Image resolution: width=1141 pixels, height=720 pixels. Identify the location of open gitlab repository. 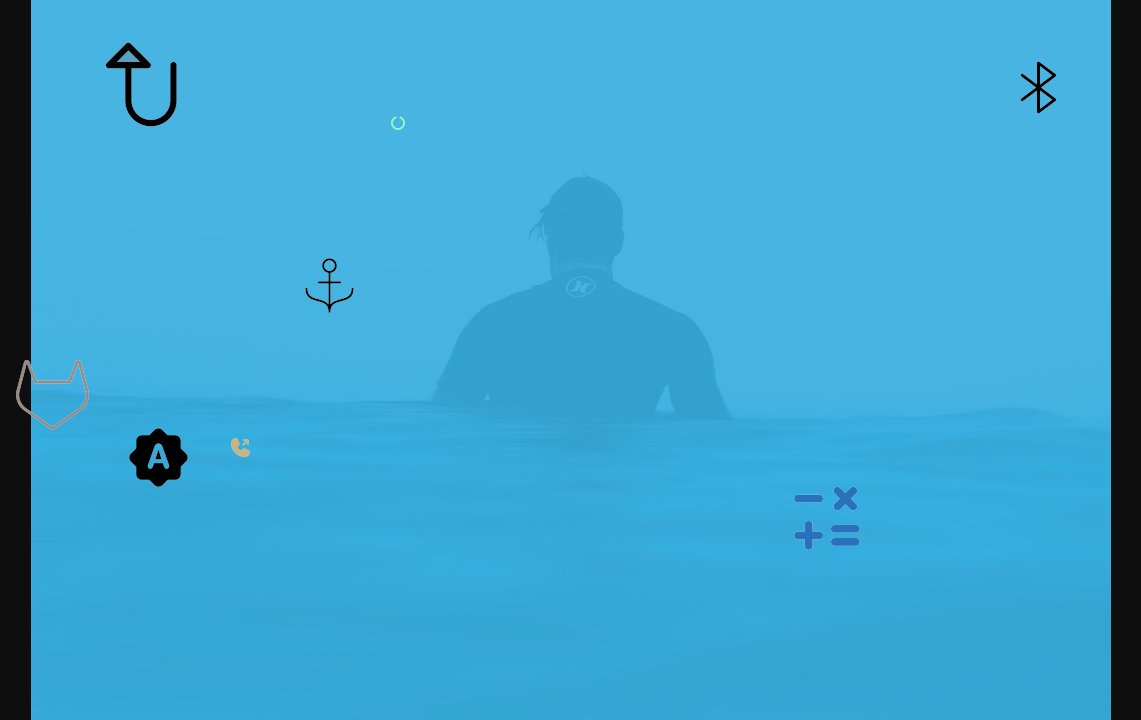
(52, 393).